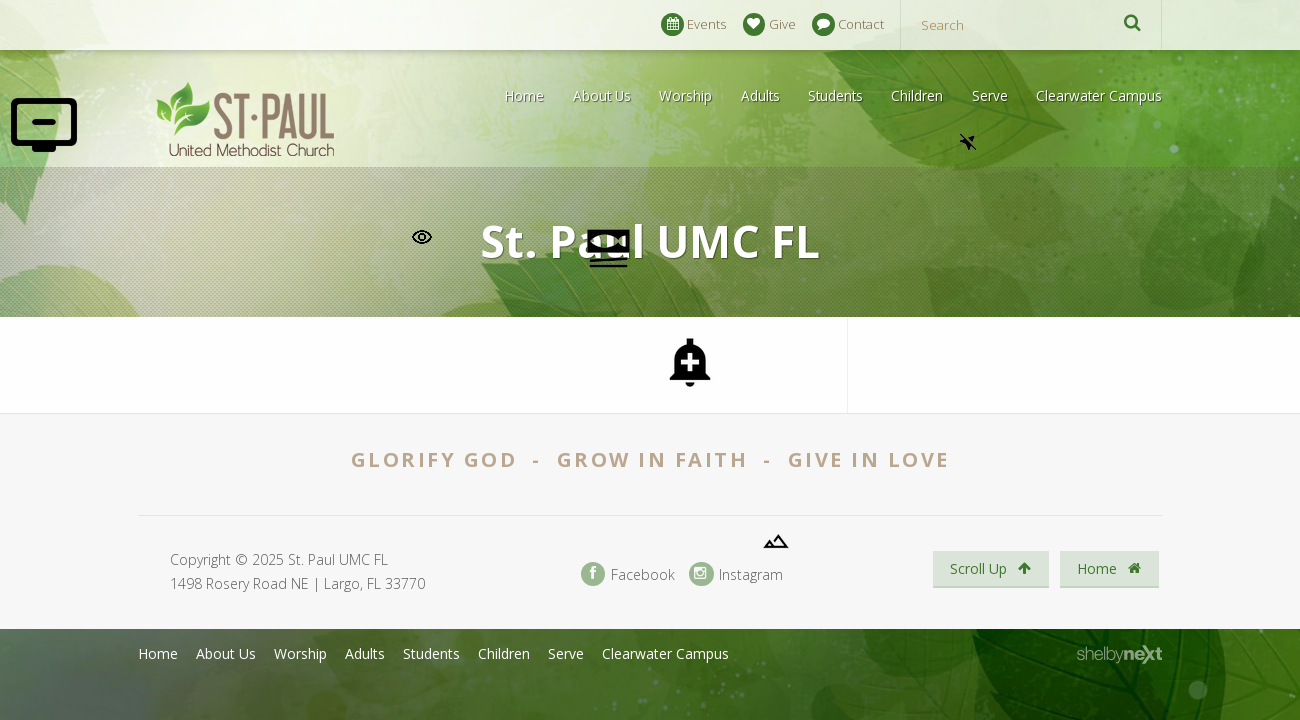 The image size is (1300, 720). Describe the element at coordinates (690, 362) in the screenshot. I see `add a new alert or notification` at that location.